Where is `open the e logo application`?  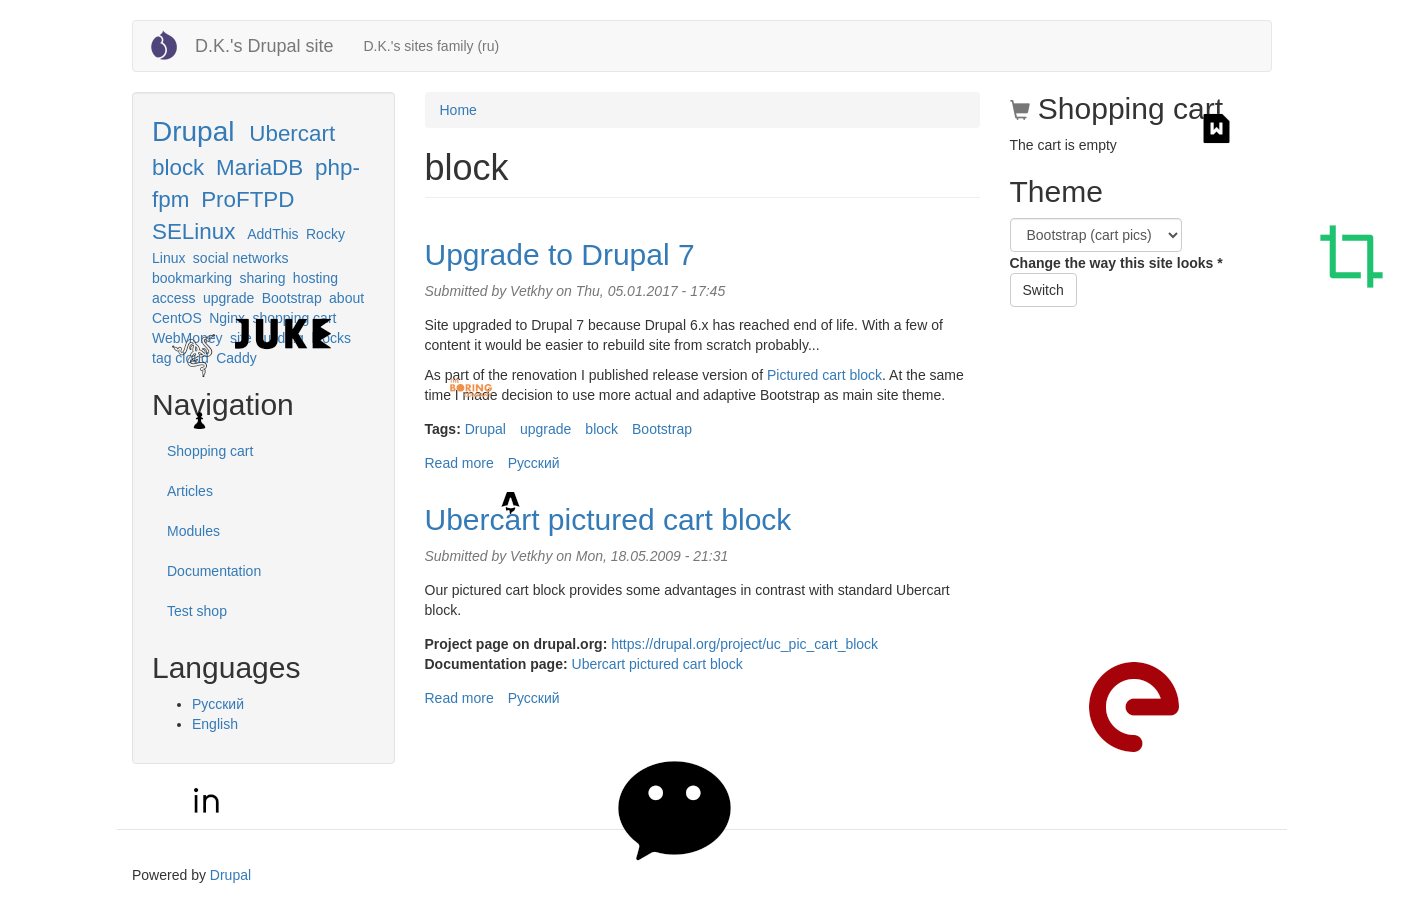
open the e logo application is located at coordinates (1134, 707).